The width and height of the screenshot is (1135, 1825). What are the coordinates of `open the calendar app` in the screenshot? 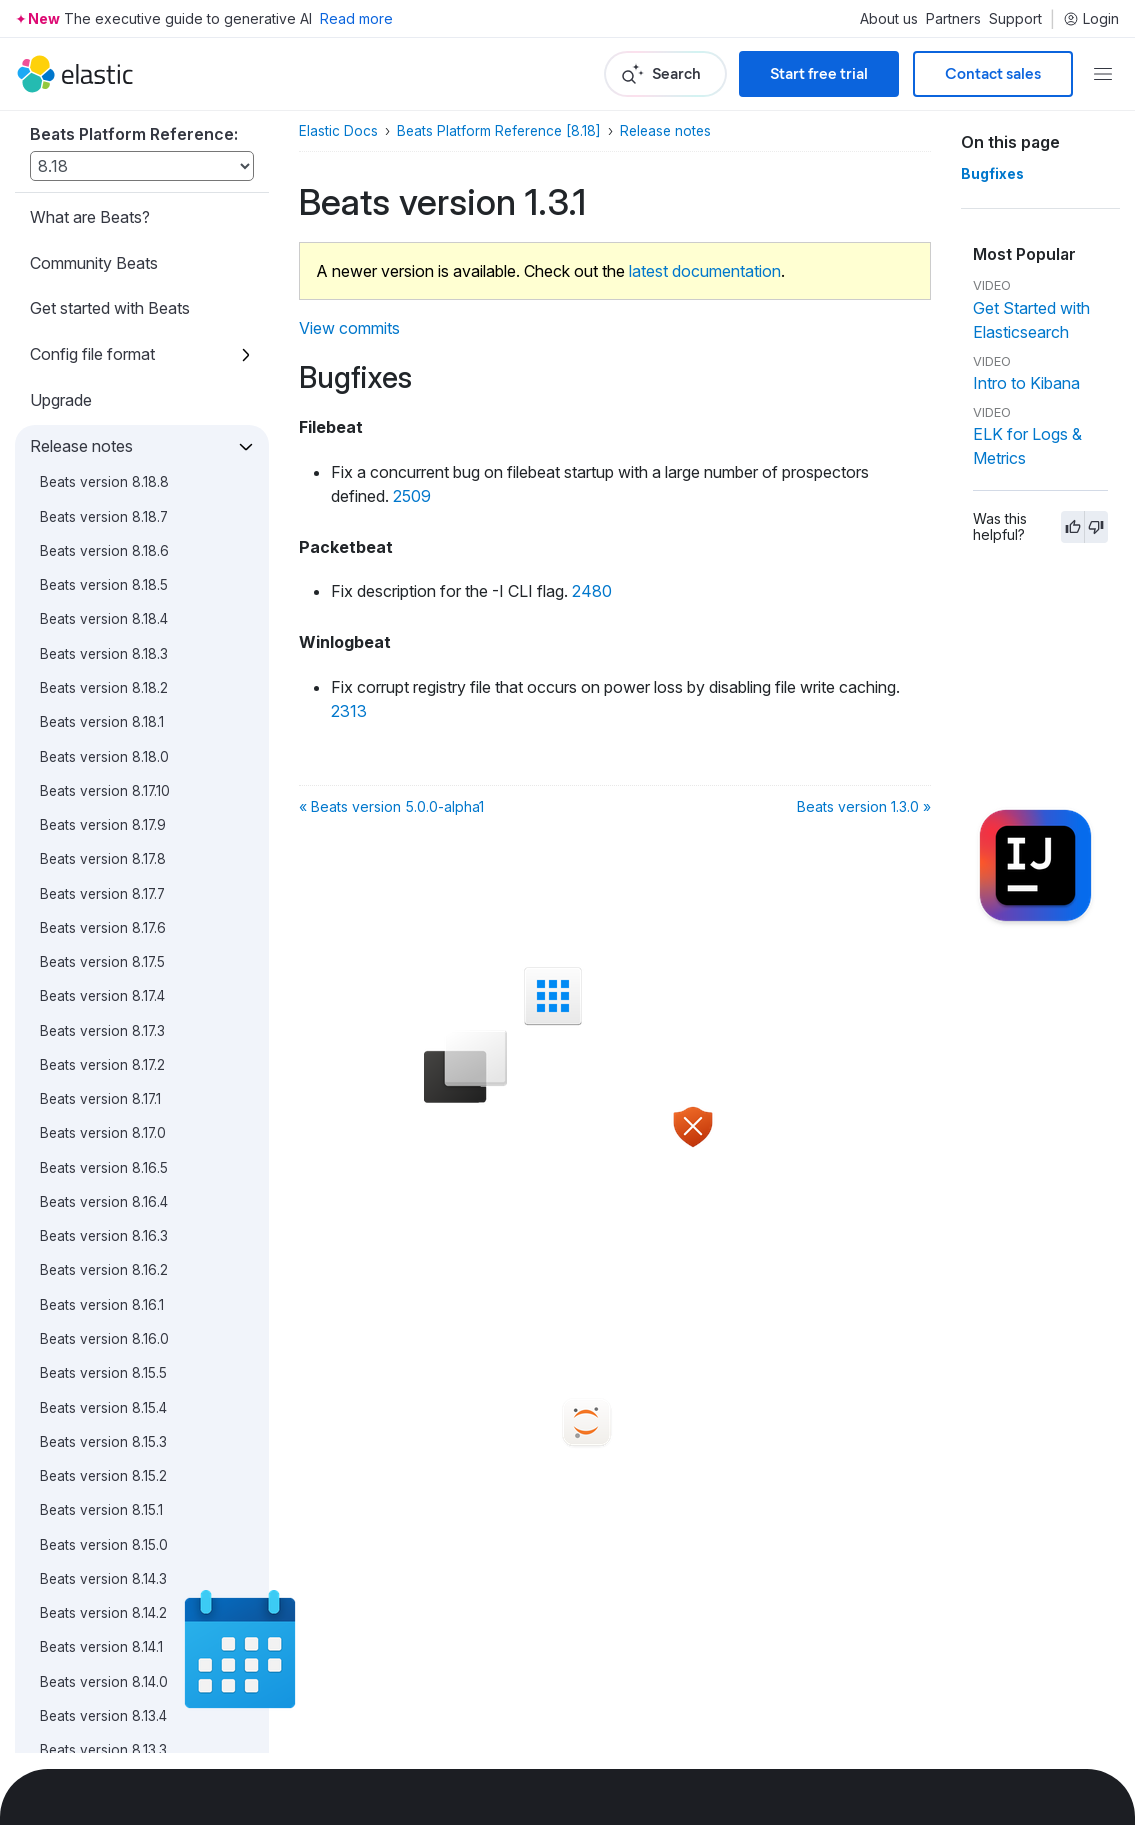 It's located at (240, 1653).